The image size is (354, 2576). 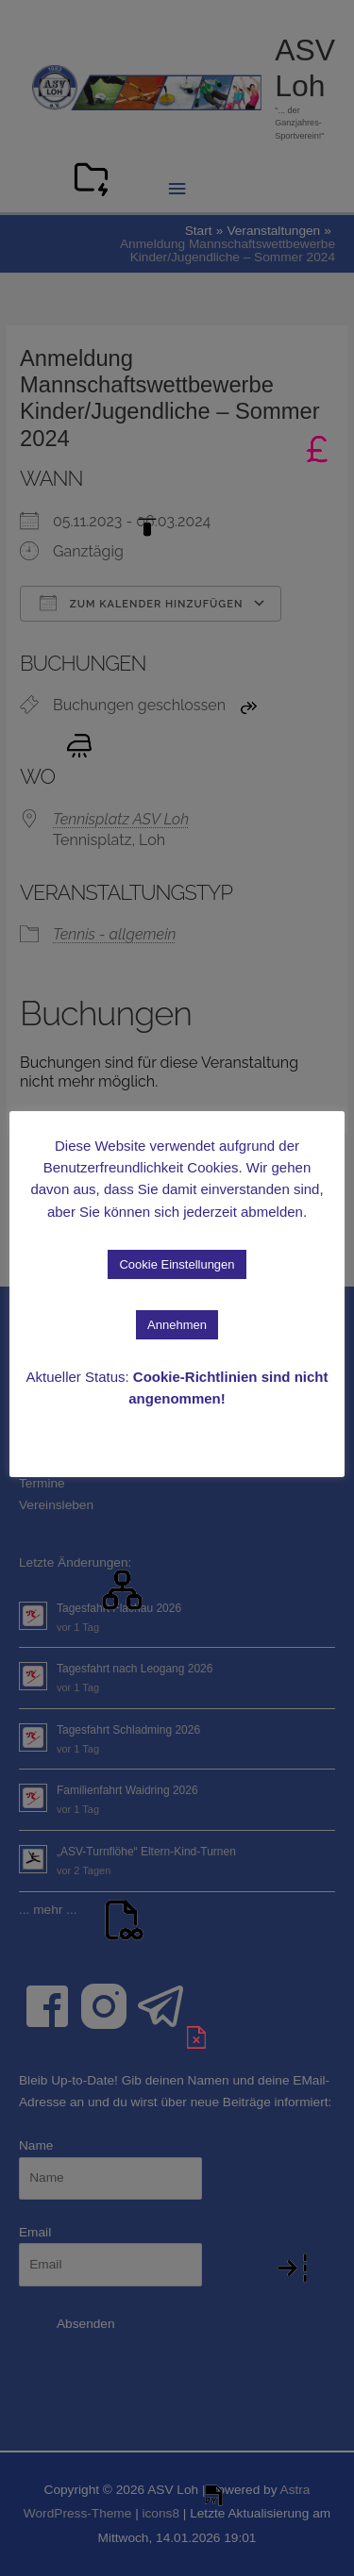 What do you see at coordinates (147, 527) in the screenshot?
I see `align selected element to top` at bounding box center [147, 527].